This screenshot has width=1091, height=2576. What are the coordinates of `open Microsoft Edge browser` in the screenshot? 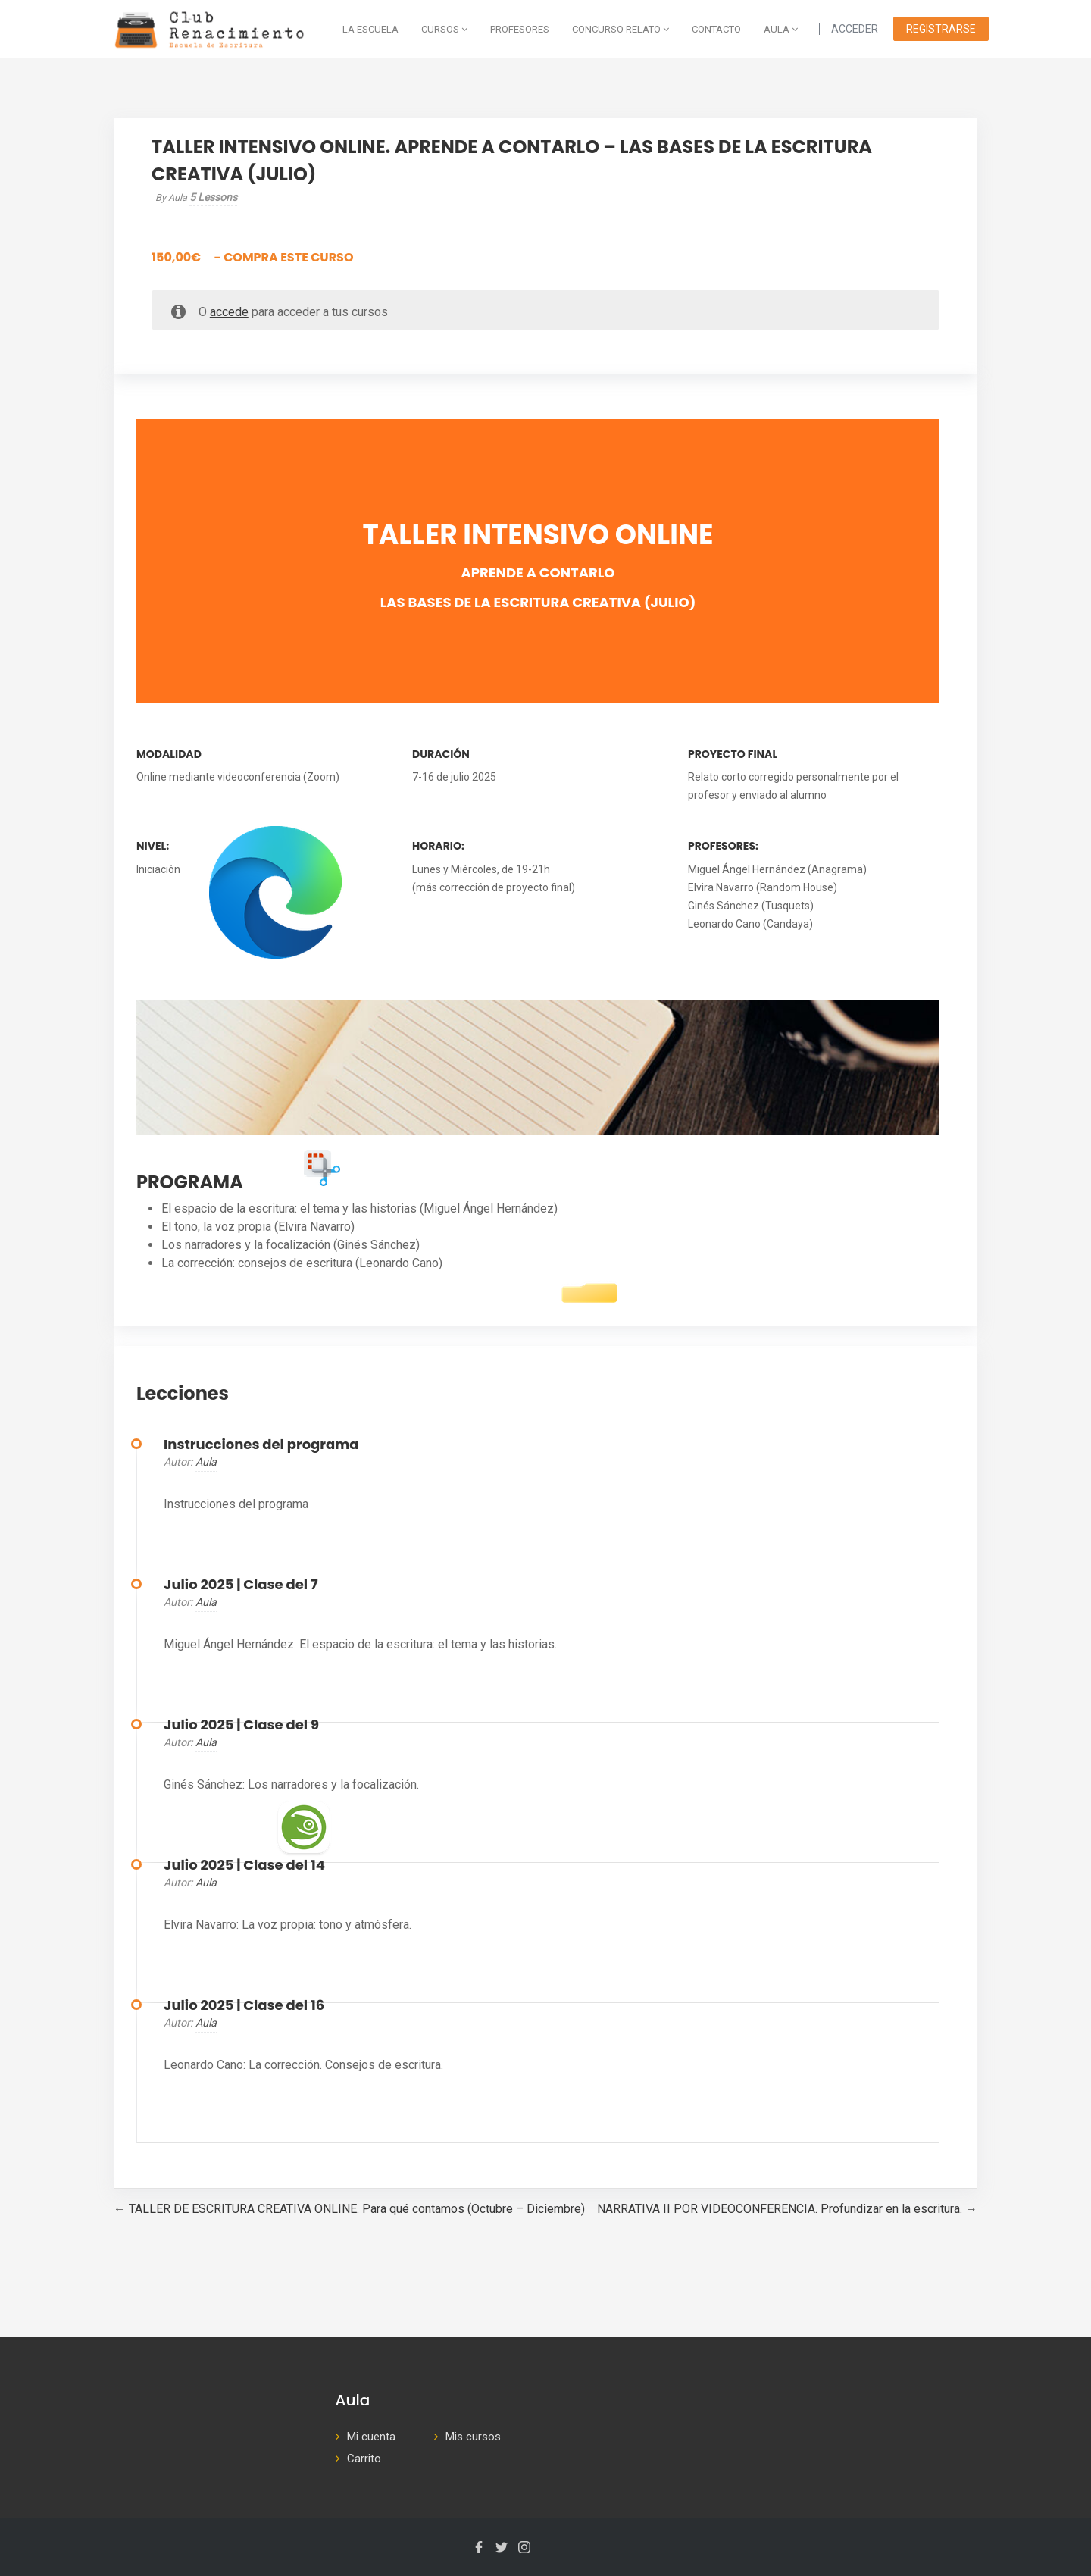 It's located at (275, 892).